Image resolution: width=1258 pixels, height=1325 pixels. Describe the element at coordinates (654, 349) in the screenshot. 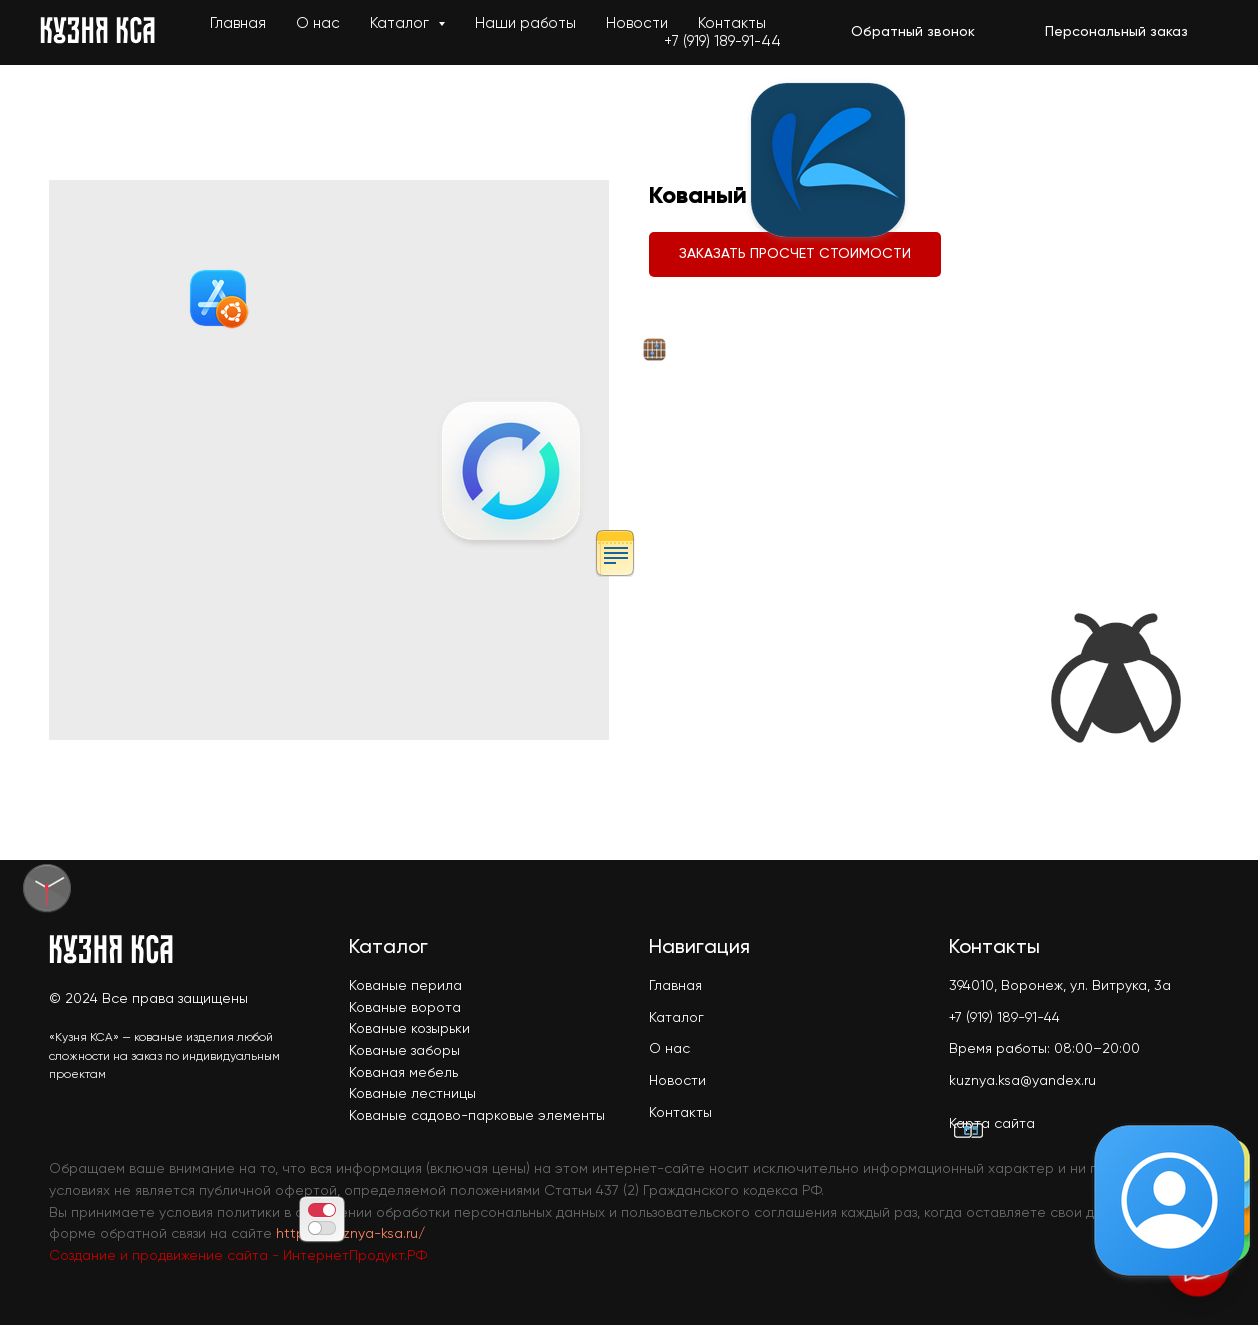

I see `open fretboard app for learning guitar chords` at that location.